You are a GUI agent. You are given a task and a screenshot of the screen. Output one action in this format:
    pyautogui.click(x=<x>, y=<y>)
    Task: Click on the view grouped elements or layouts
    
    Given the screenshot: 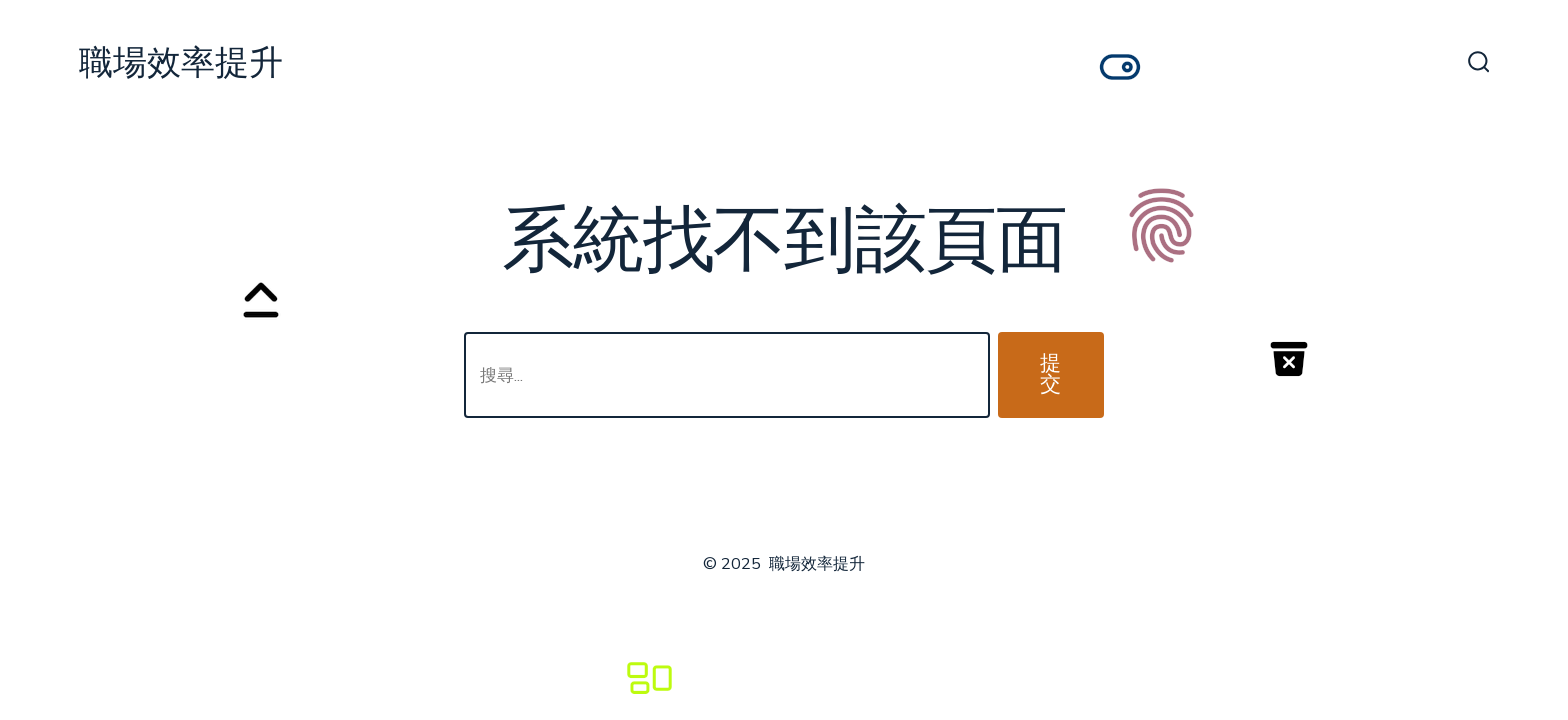 What is the action you would take?
    pyautogui.click(x=649, y=676)
    